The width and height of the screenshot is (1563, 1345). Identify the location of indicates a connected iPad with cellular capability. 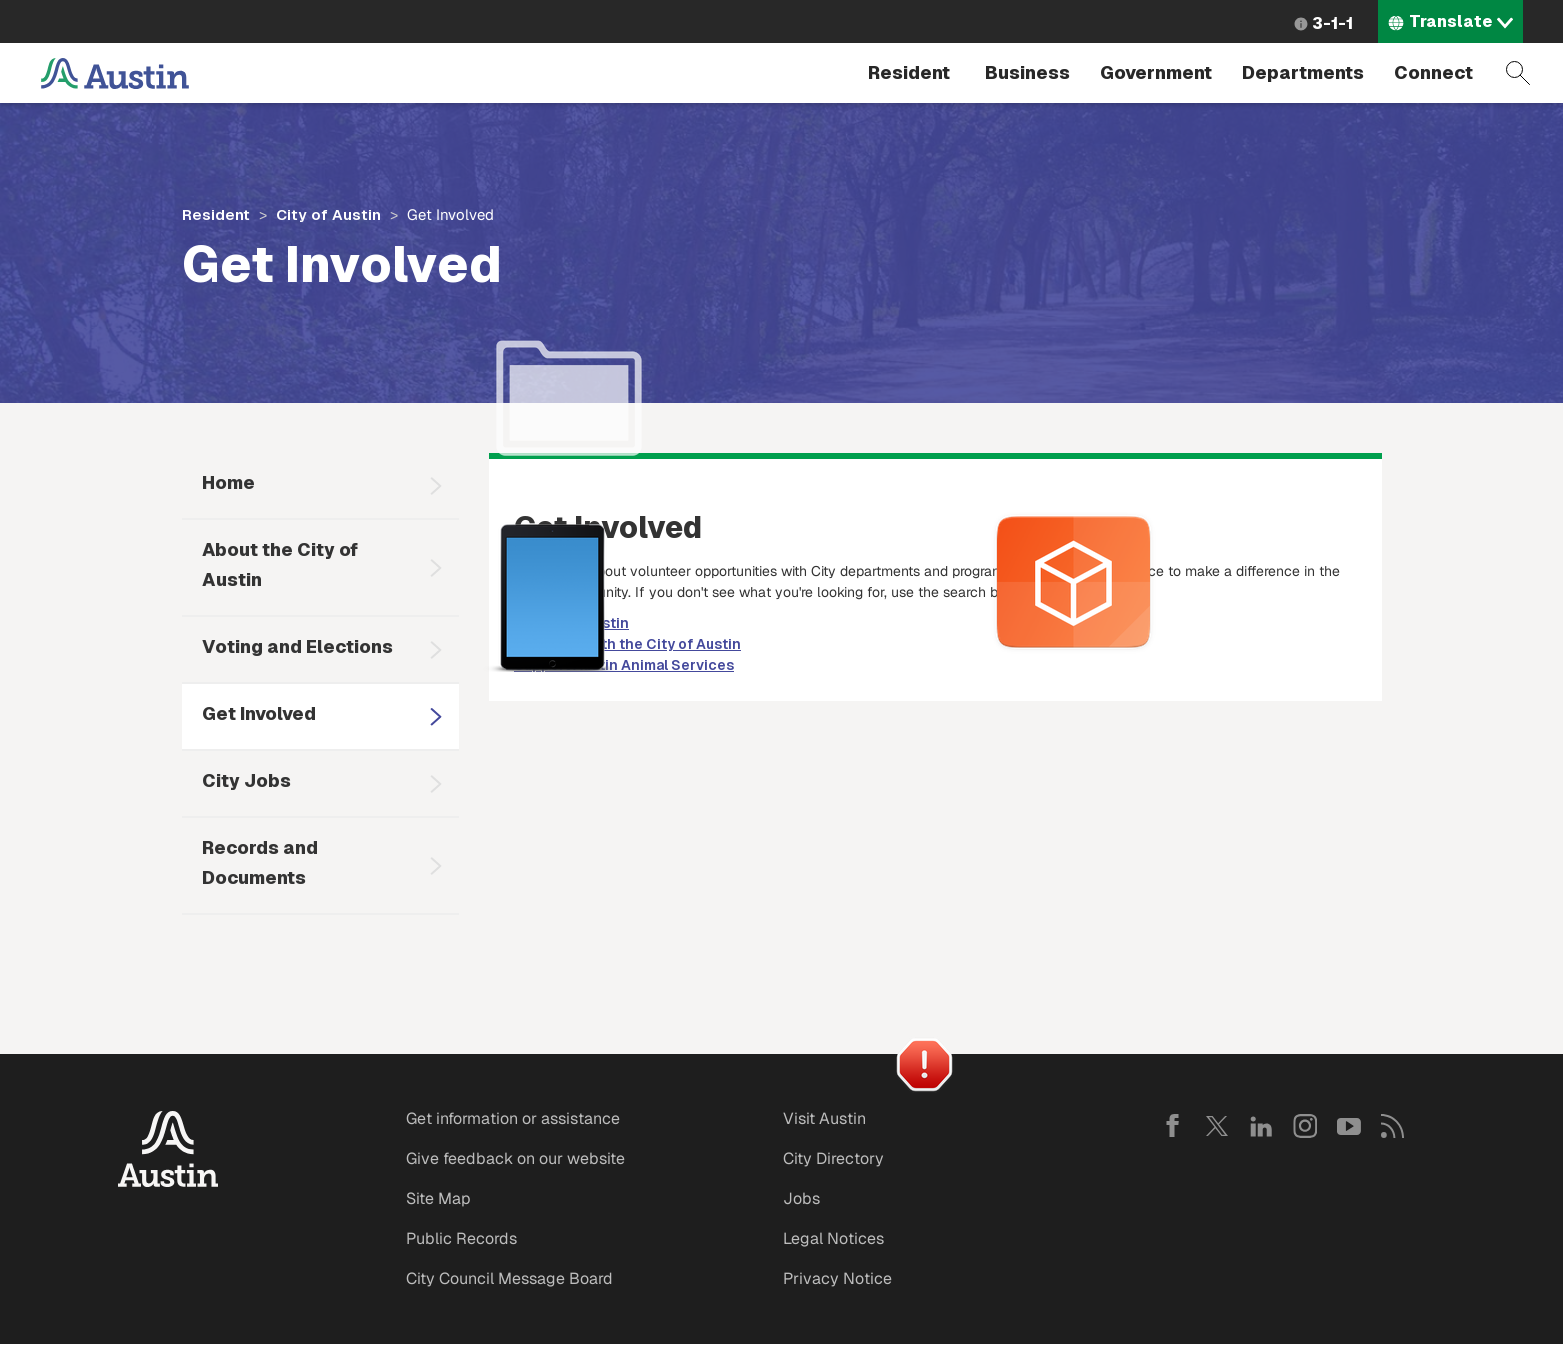
(552, 596).